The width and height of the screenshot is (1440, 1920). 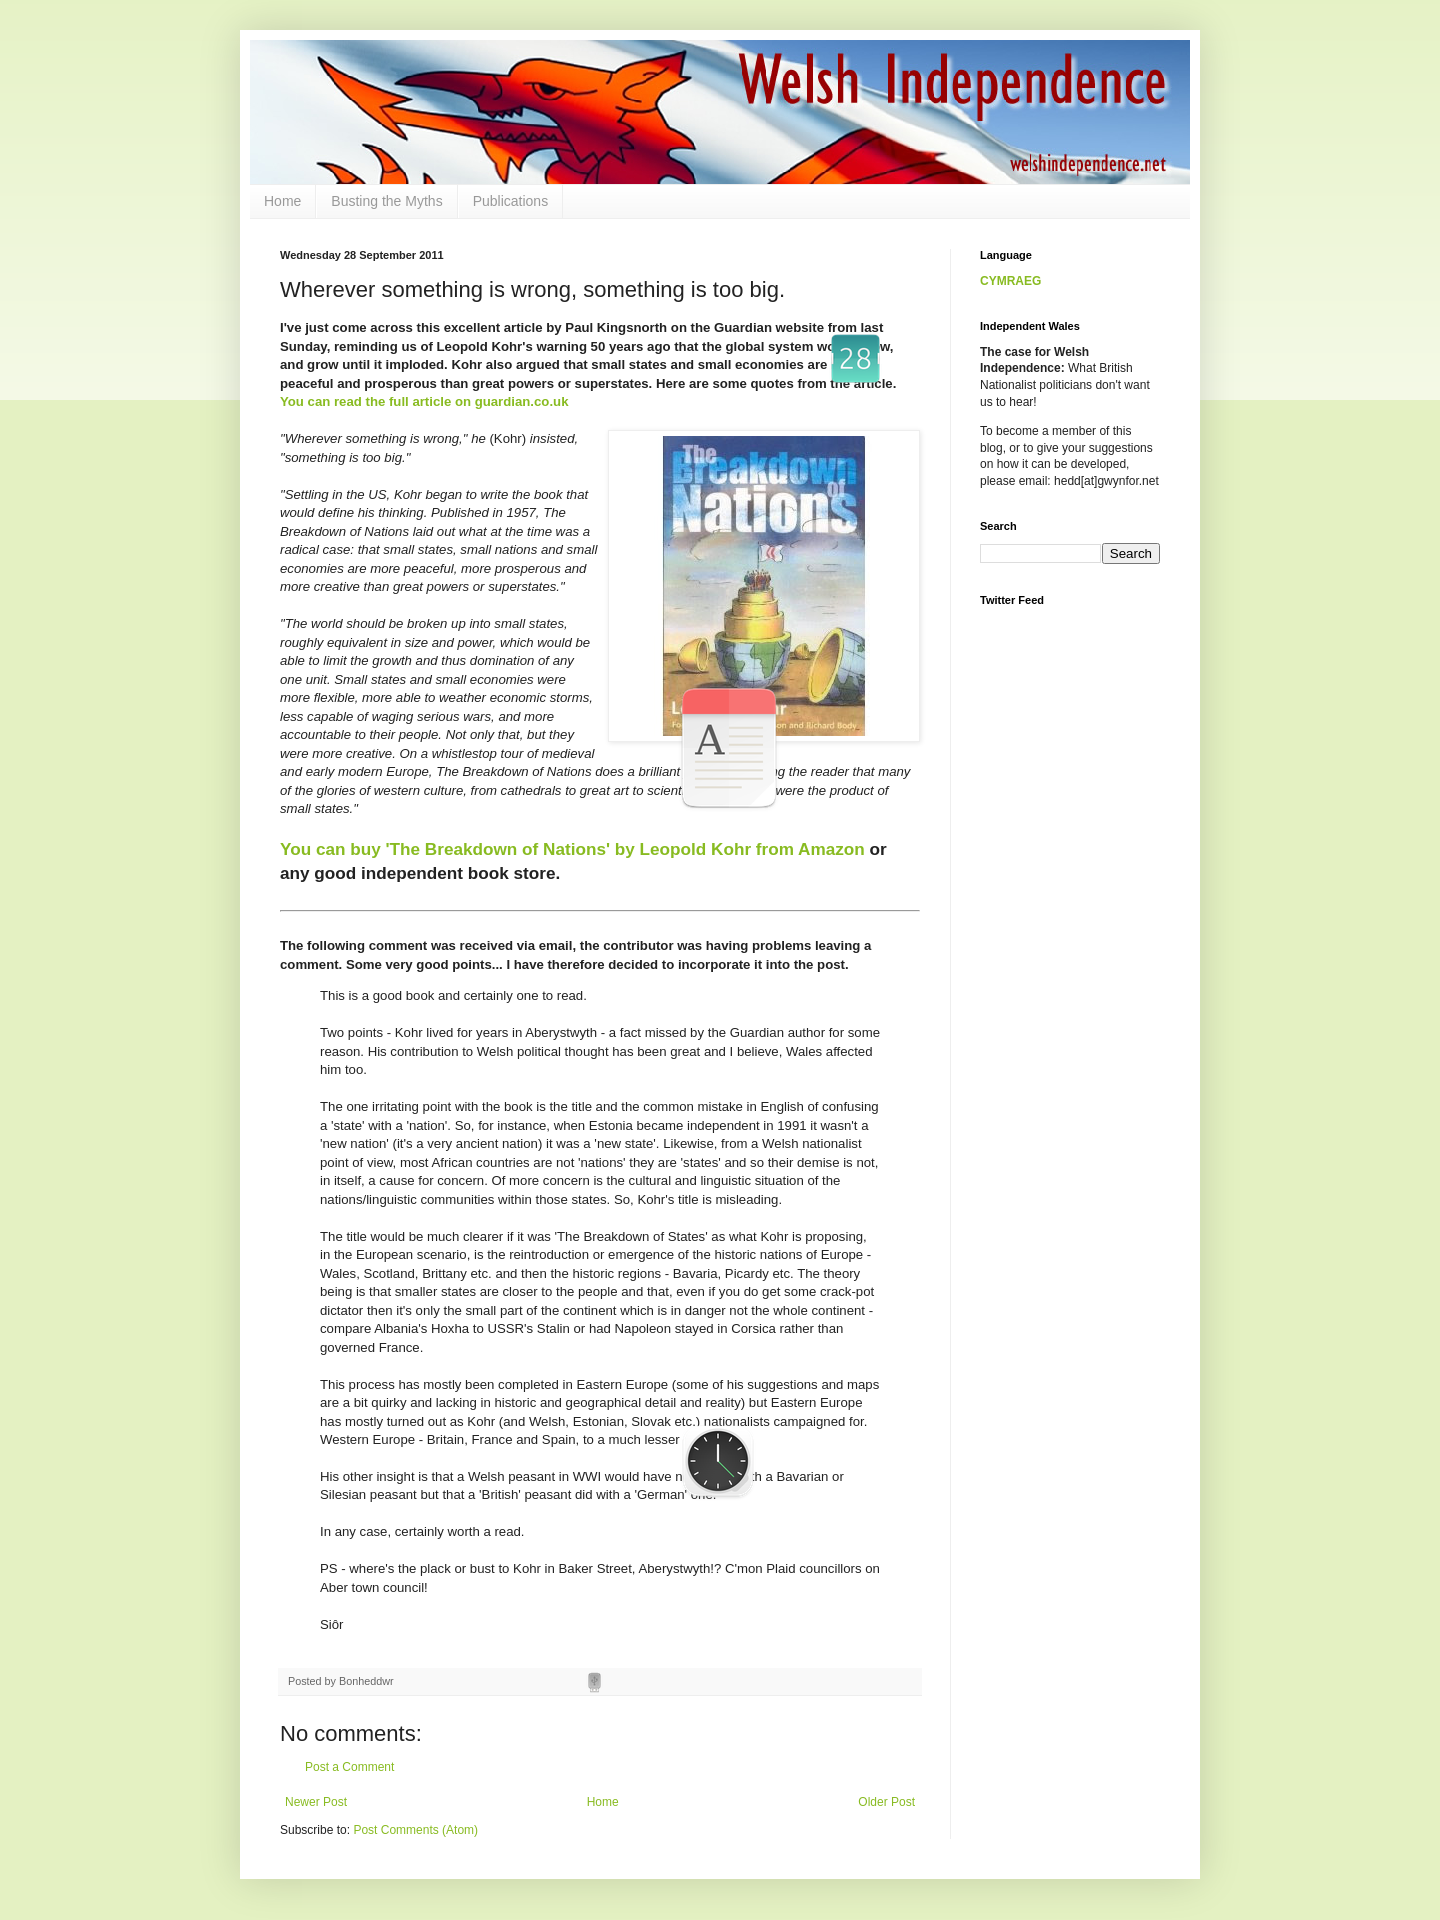 What do you see at coordinates (855, 358) in the screenshot?
I see `open the calendar app` at bounding box center [855, 358].